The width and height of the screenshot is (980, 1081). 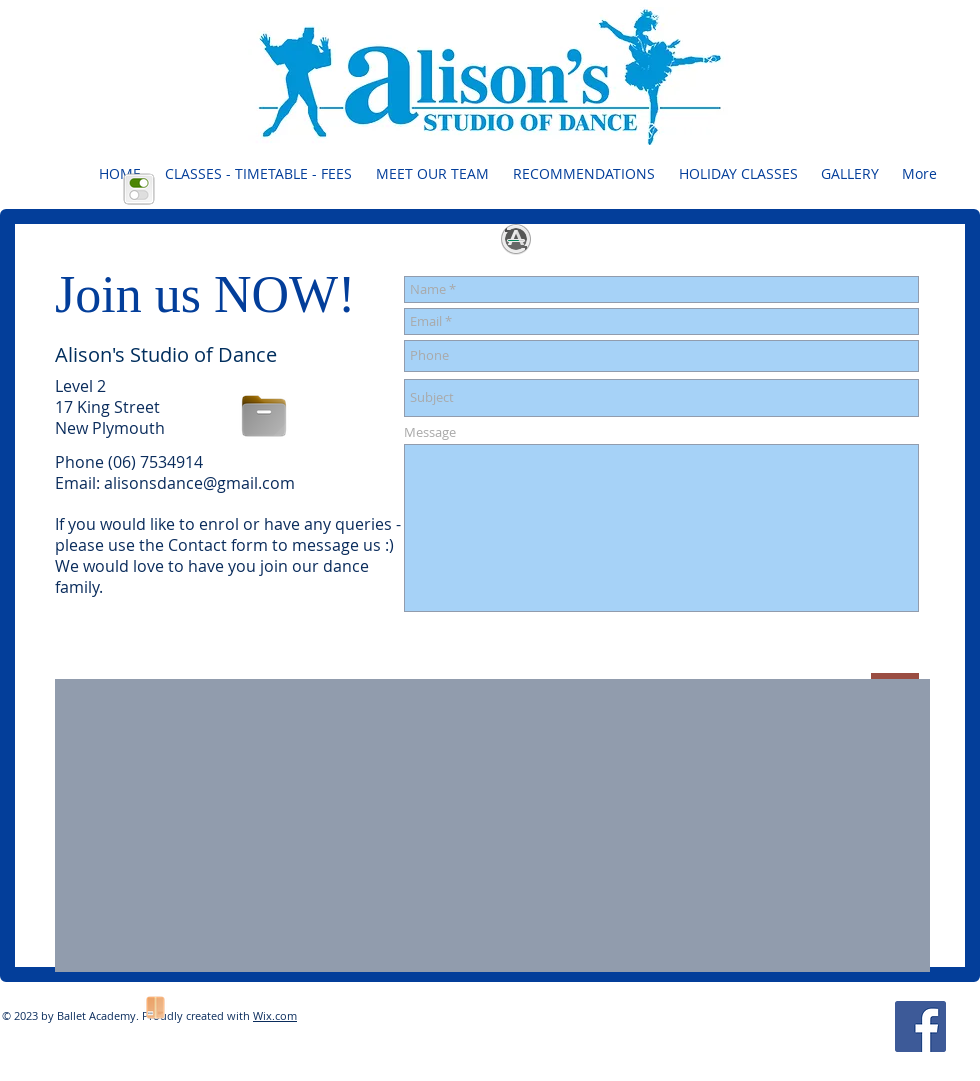 What do you see at coordinates (264, 416) in the screenshot?
I see `open the file manager` at bounding box center [264, 416].